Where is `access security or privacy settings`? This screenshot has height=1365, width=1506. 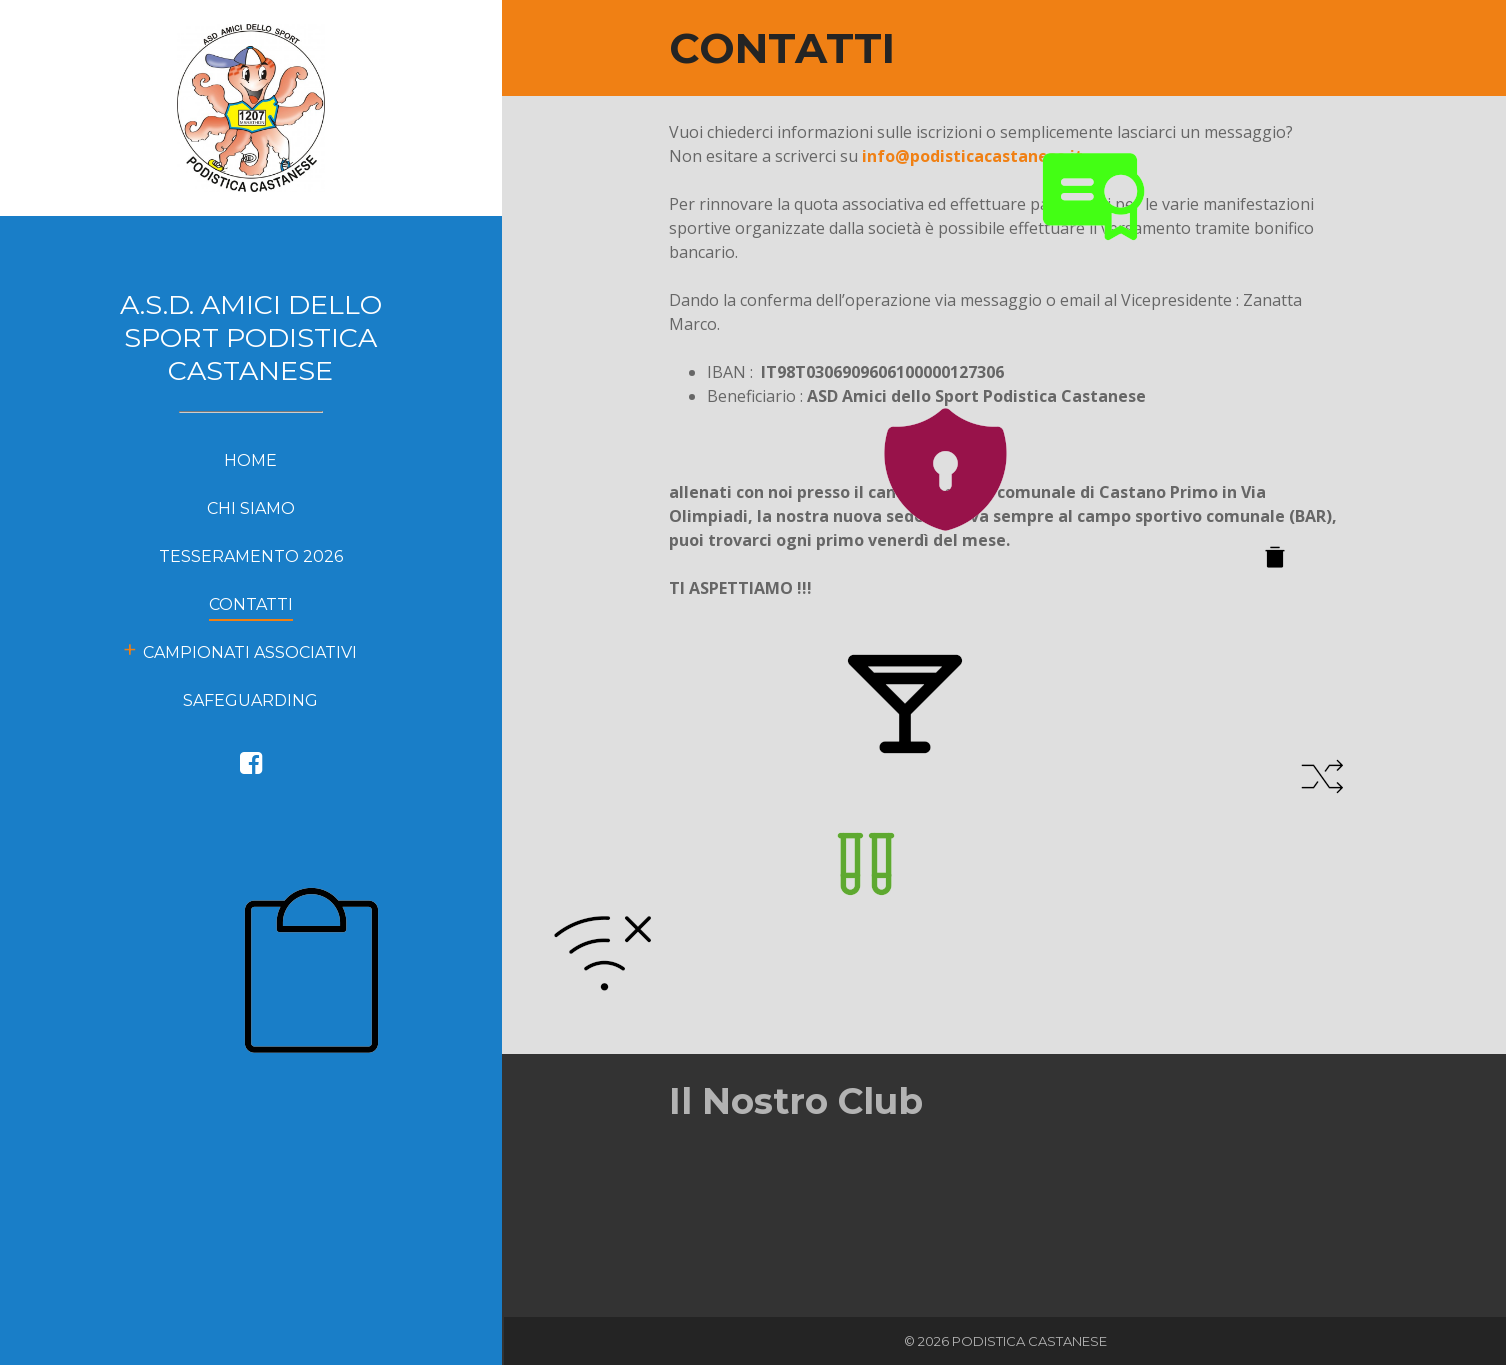
access security or privacy settings is located at coordinates (945, 469).